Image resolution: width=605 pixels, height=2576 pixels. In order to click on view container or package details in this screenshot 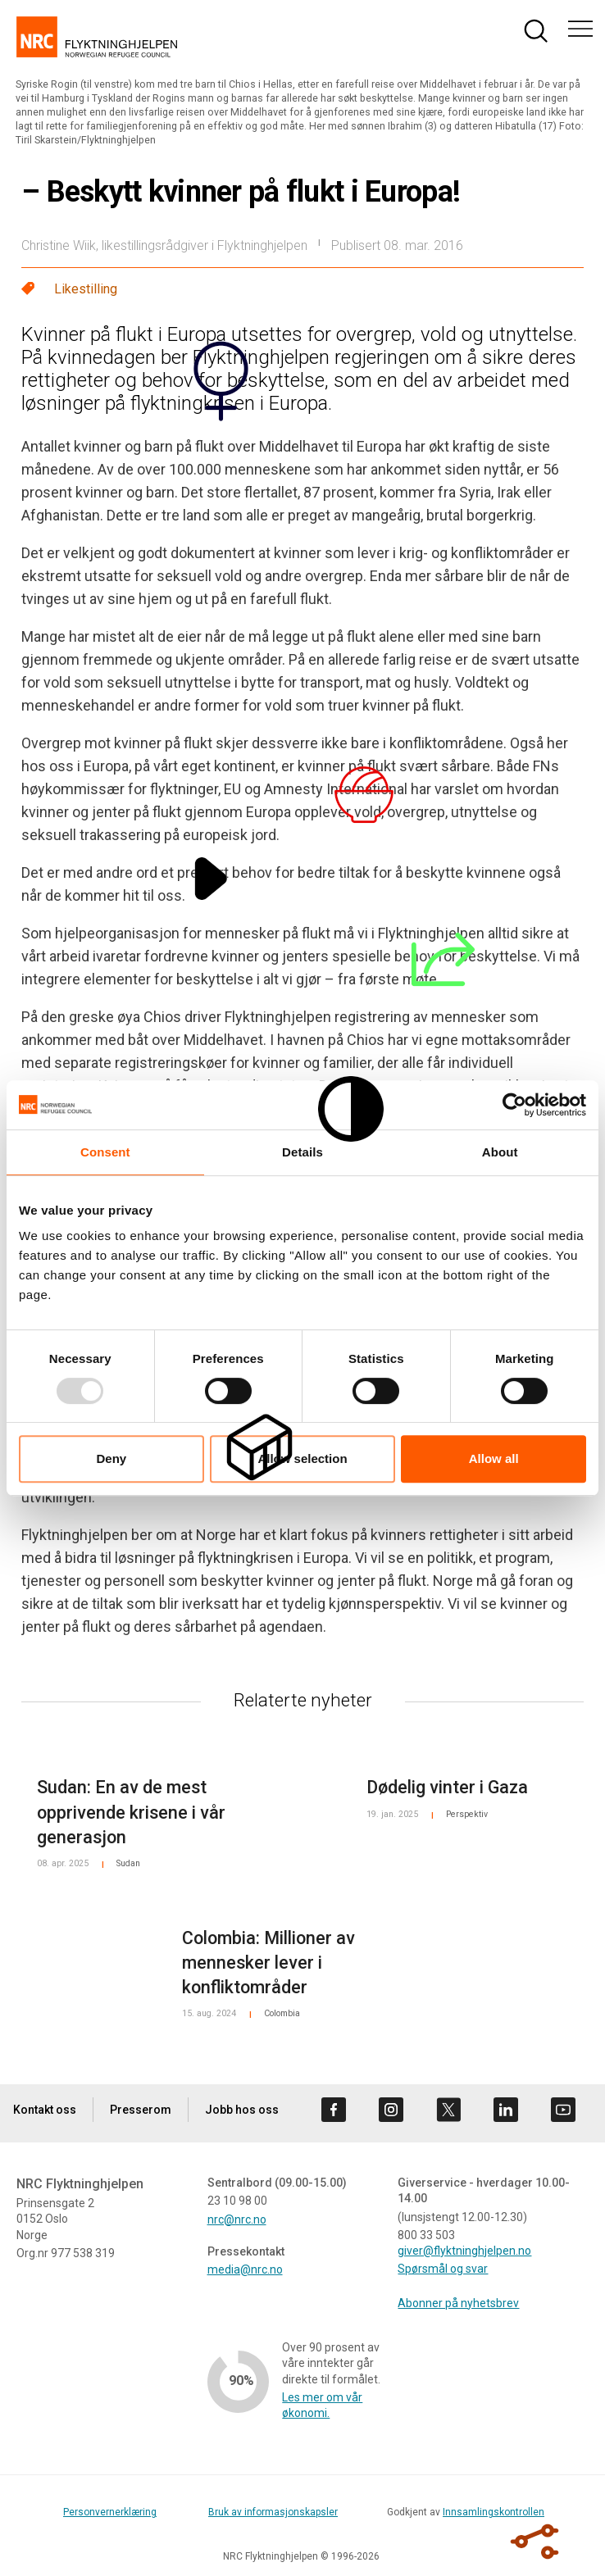, I will do `click(259, 1447)`.